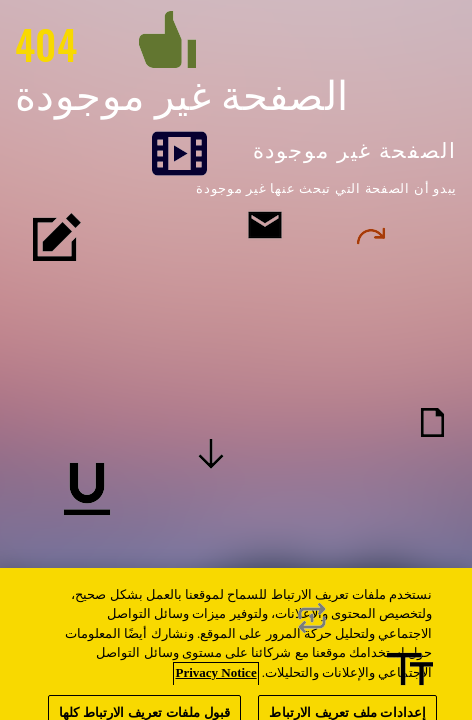 The width and height of the screenshot is (472, 720). I want to click on adjust text size settings, so click(410, 669).